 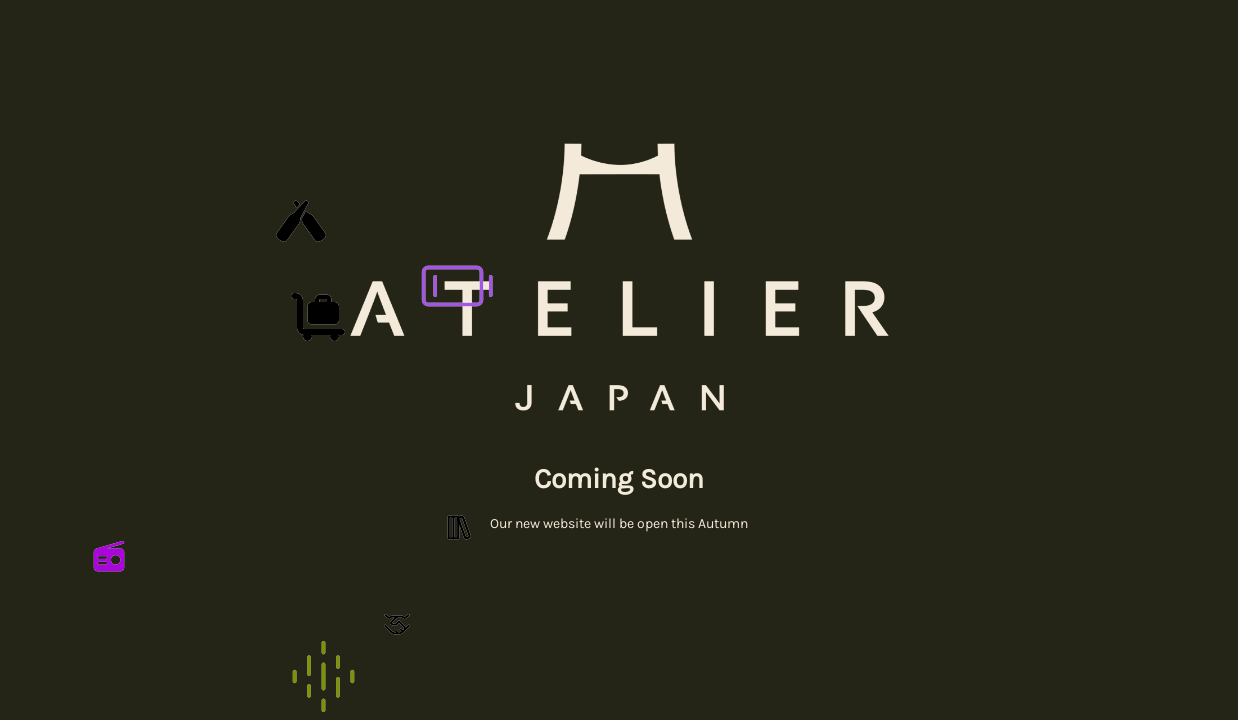 I want to click on access baggage or luggage services, so click(x=318, y=317).